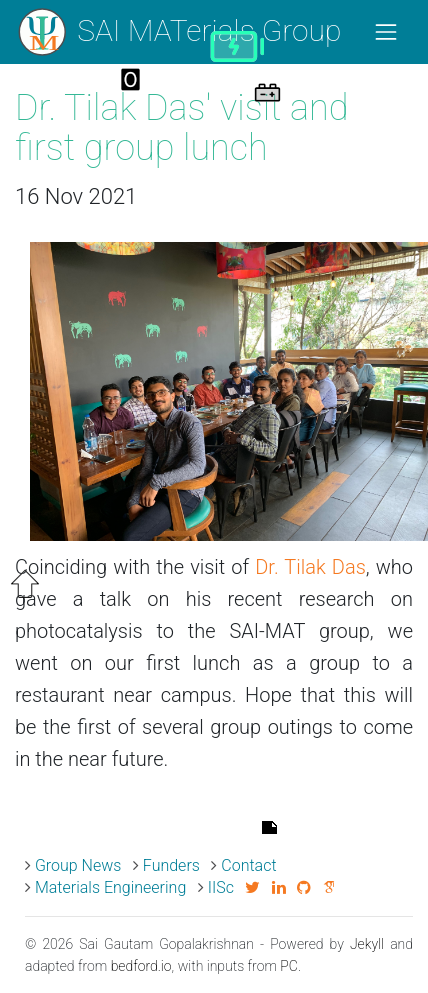 The width and height of the screenshot is (428, 993). I want to click on indicates device is currently charging, so click(236, 46).